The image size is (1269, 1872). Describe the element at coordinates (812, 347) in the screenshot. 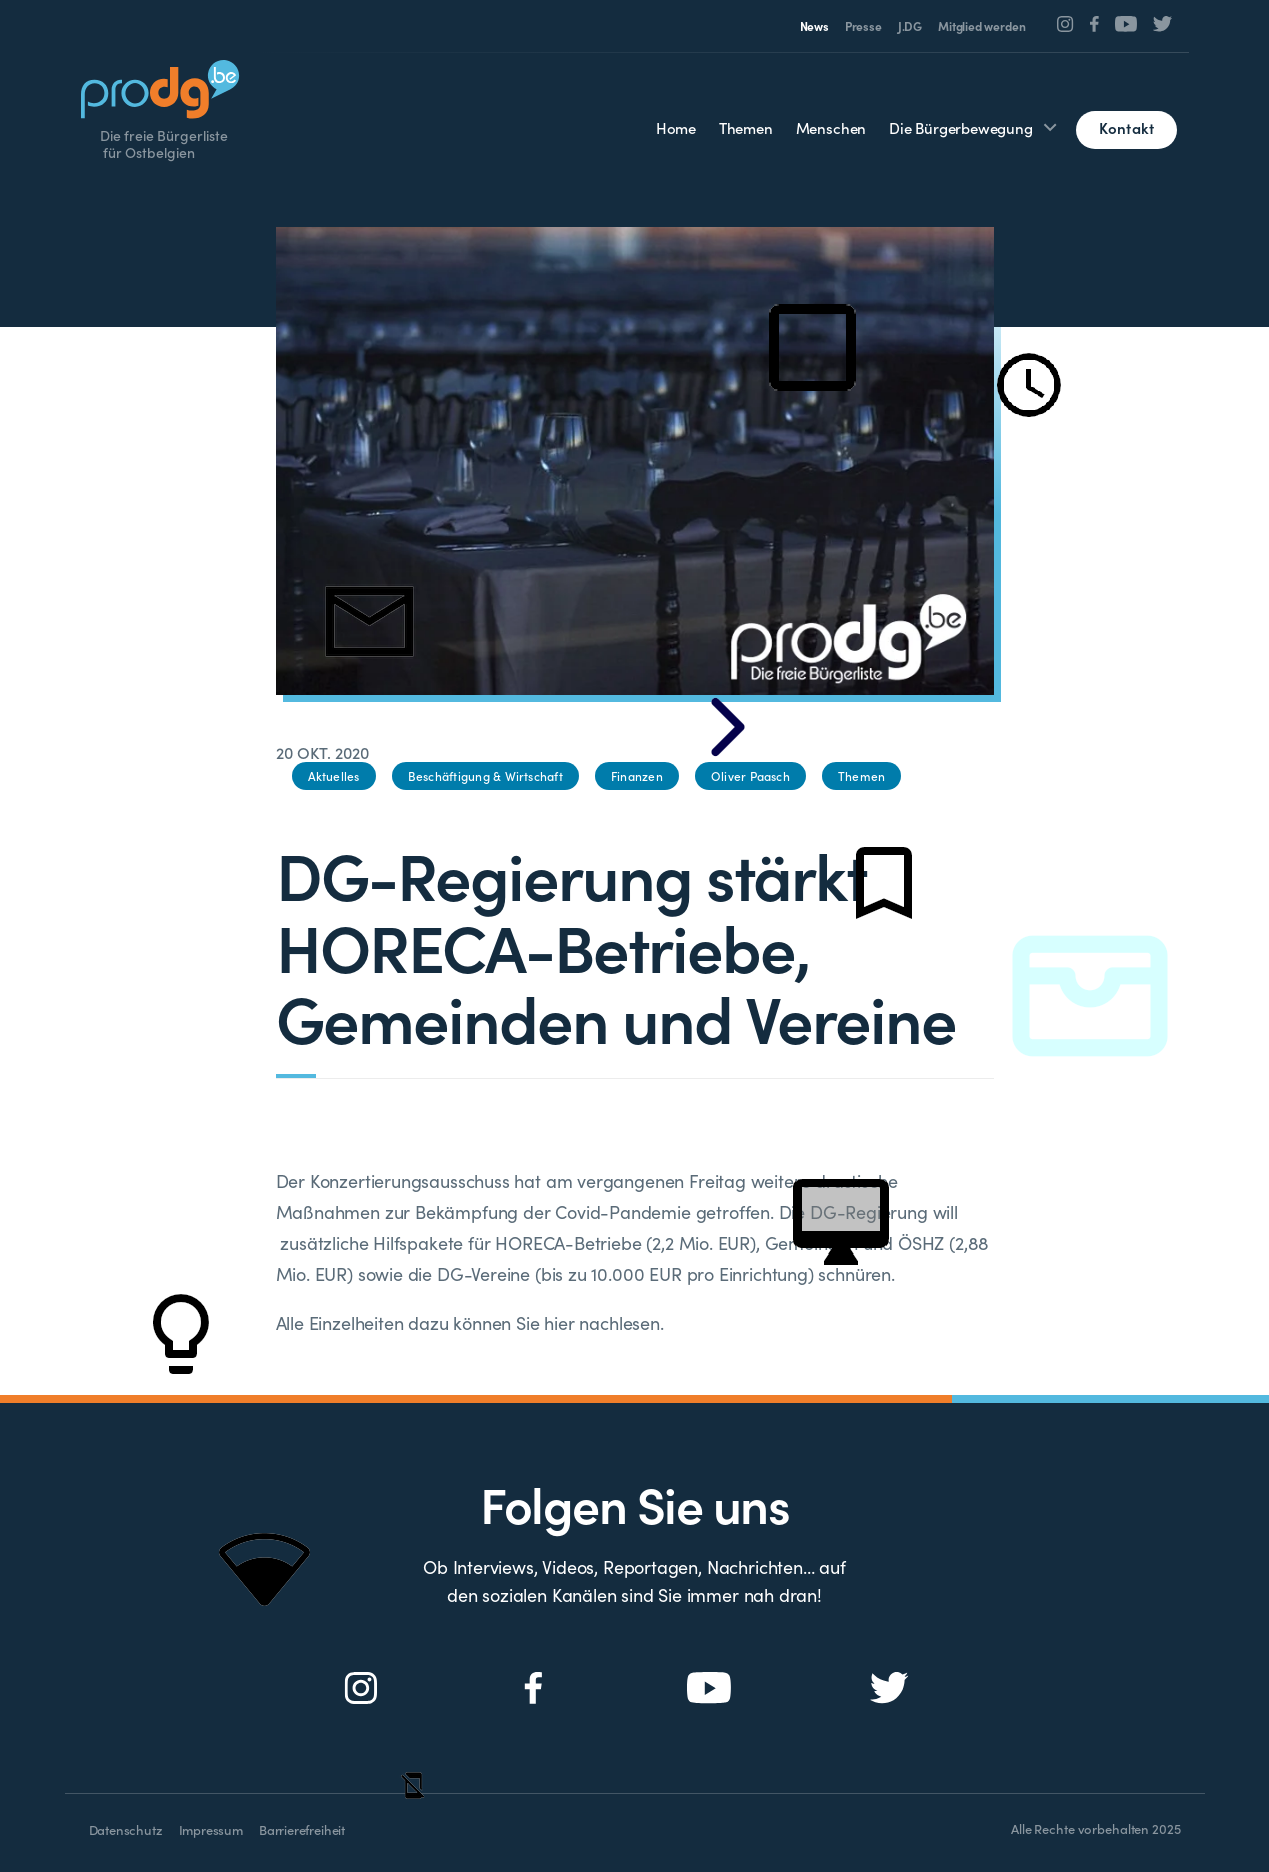

I see `an unselected checkbox option` at that location.